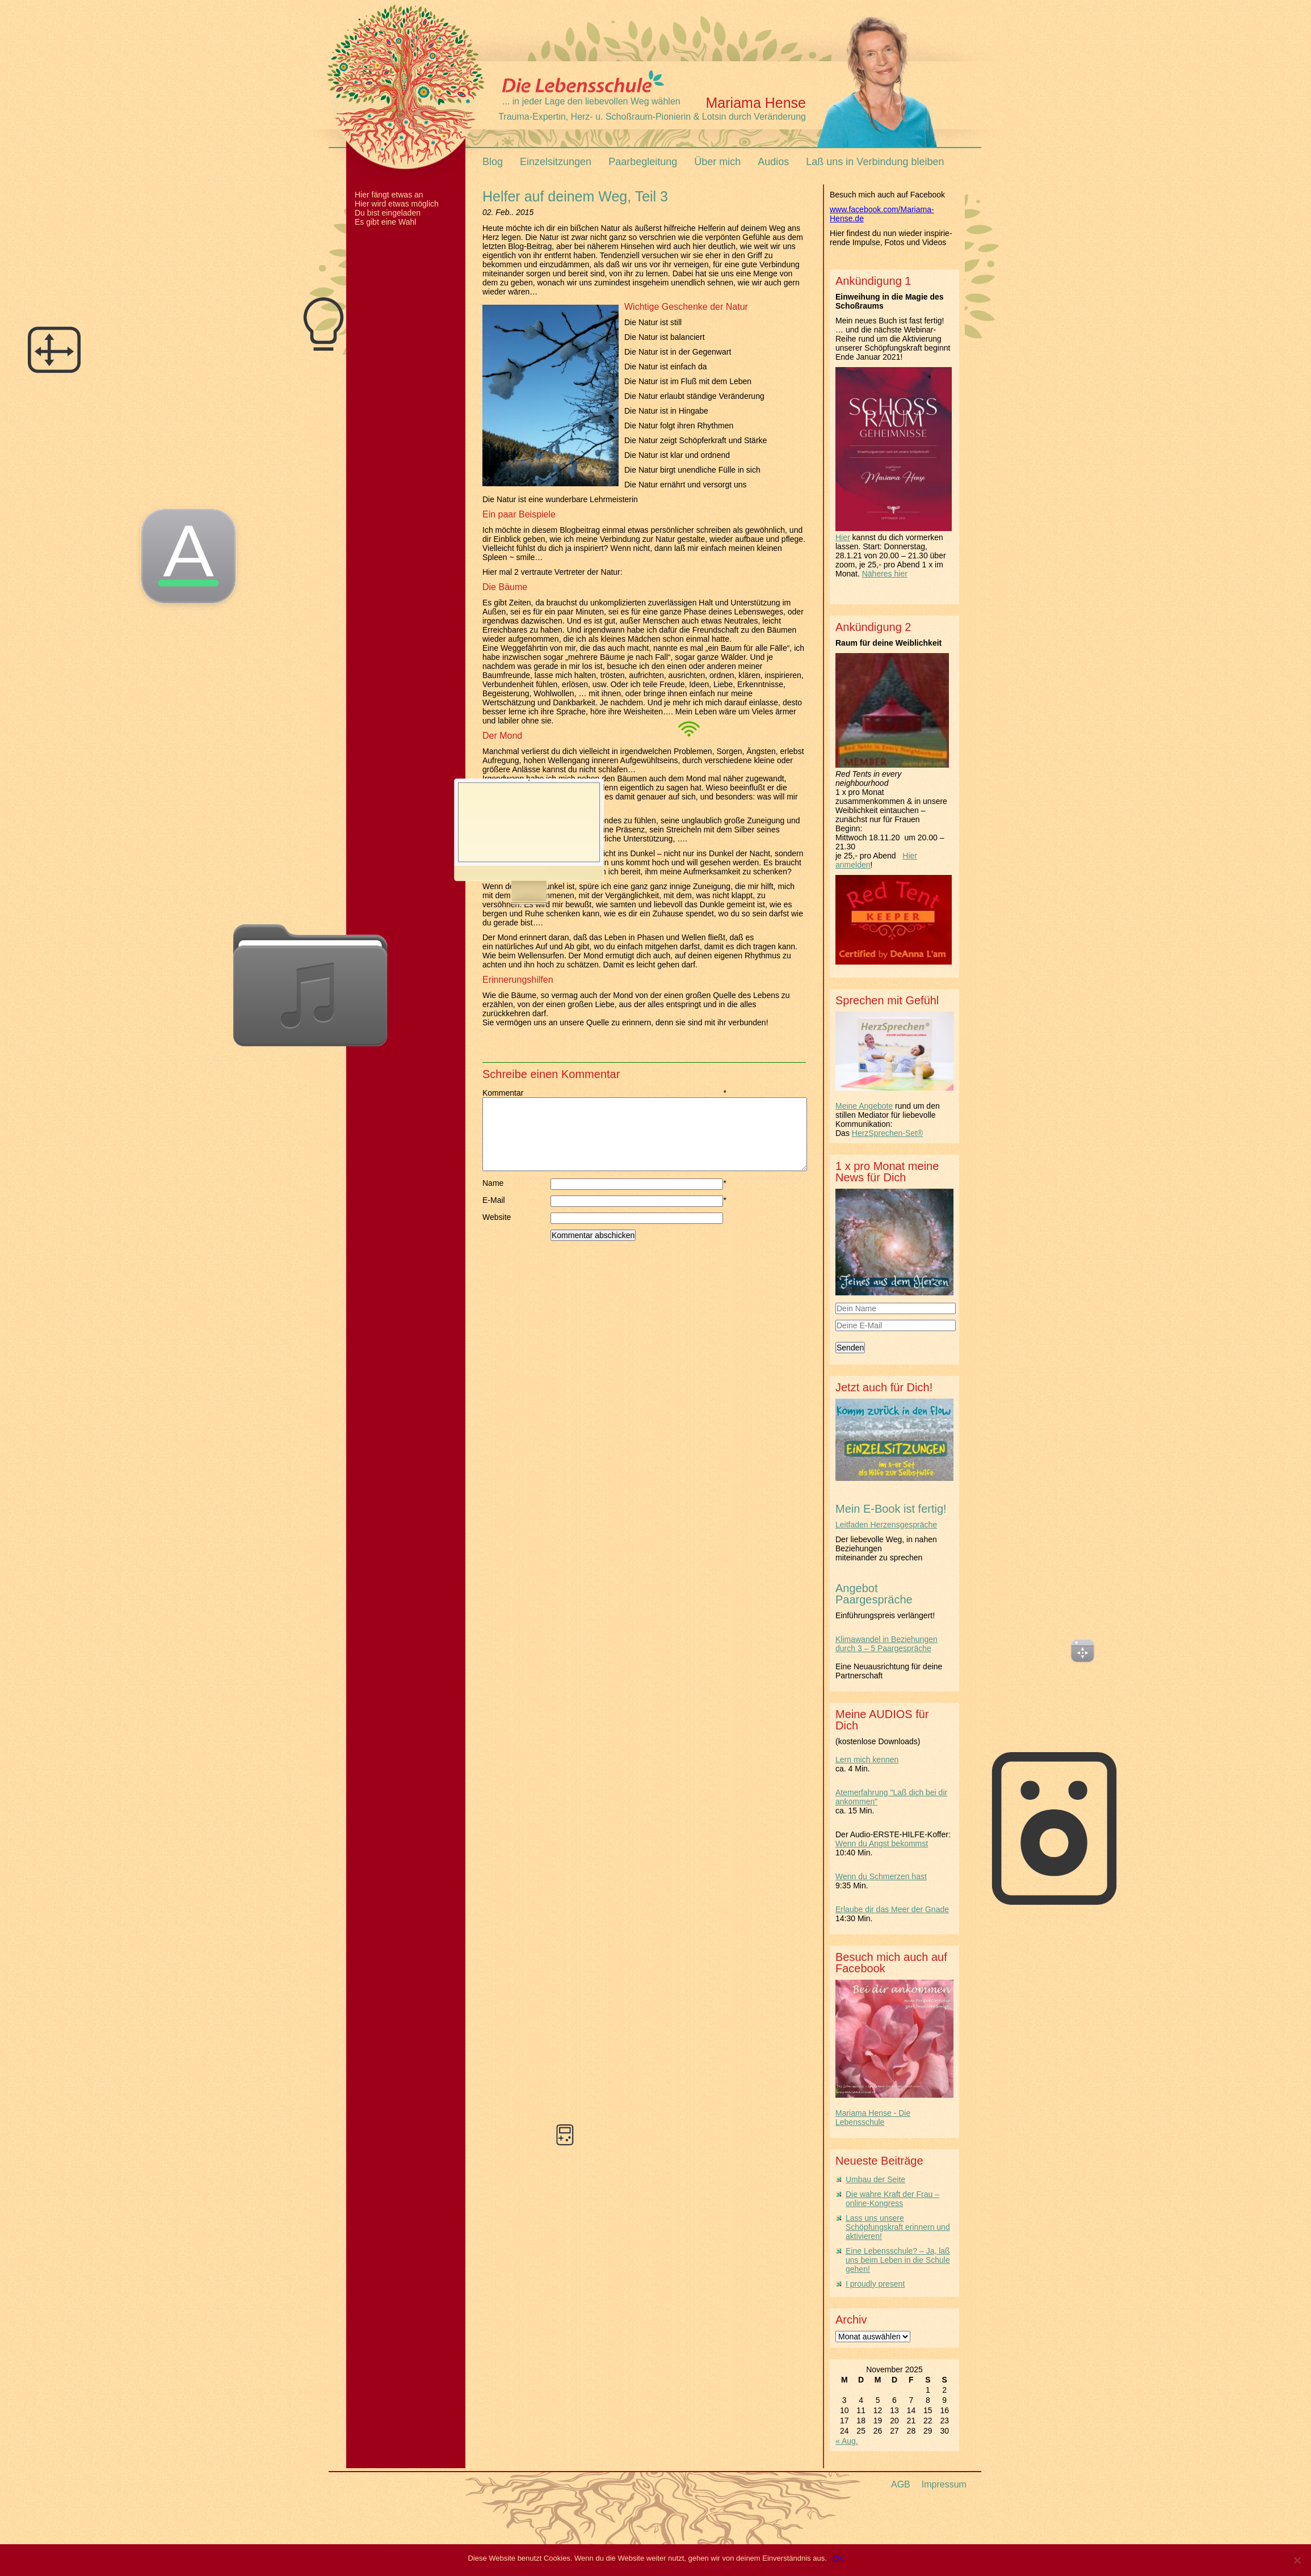 Image resolution: width=1311 pixels, height=2576 pixels. I want to click on indicates wireless network connection status, so click(689, 729).